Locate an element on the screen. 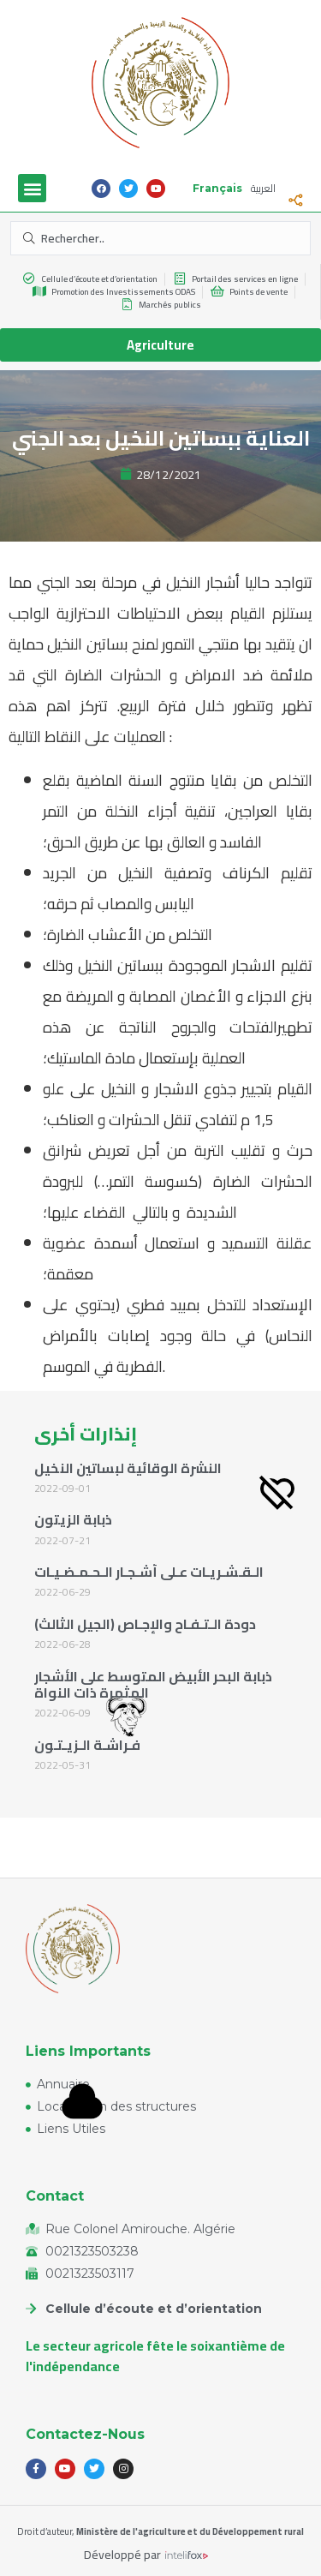 The image size is (321, 2576). dislike or remove from favorites is located at coordinates (277, 1494).